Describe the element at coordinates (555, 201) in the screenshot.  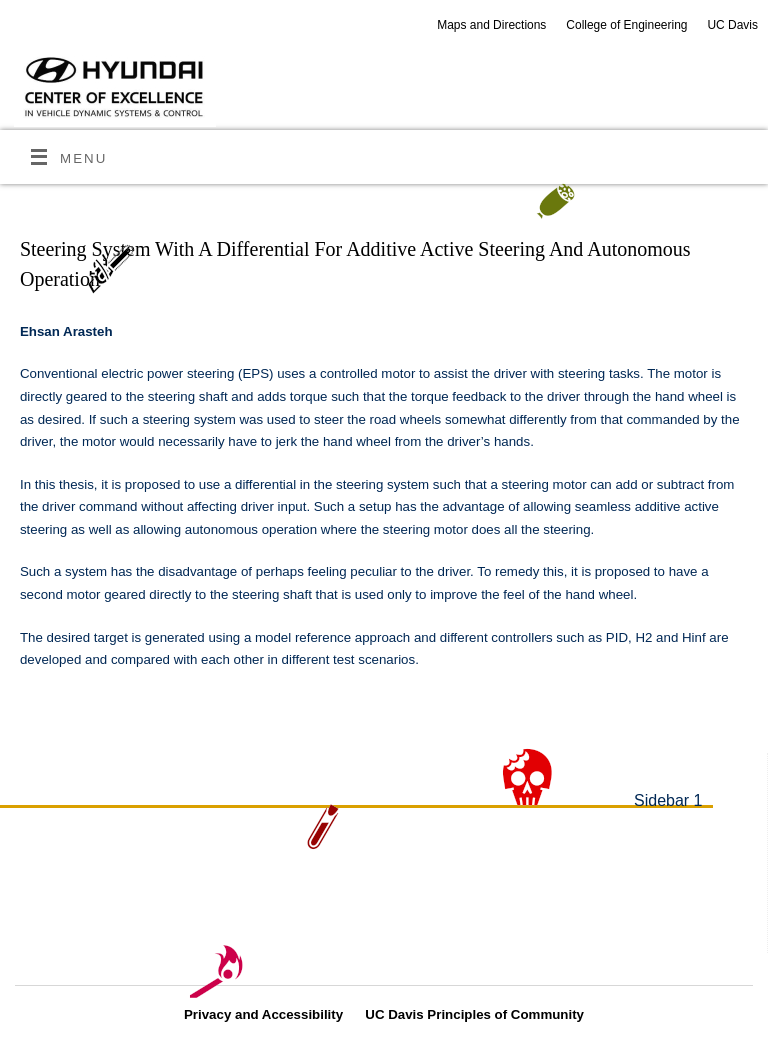
I see `browse sausage or deli meat options` at that location.